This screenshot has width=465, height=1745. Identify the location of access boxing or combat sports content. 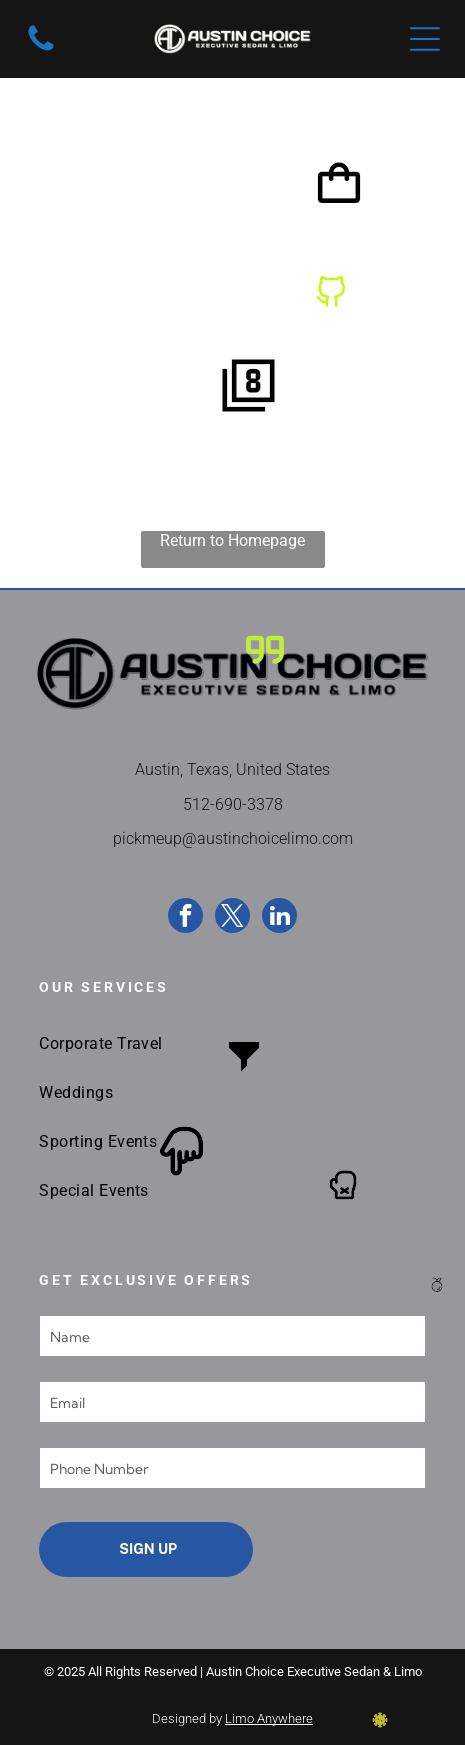
(343, 1185).